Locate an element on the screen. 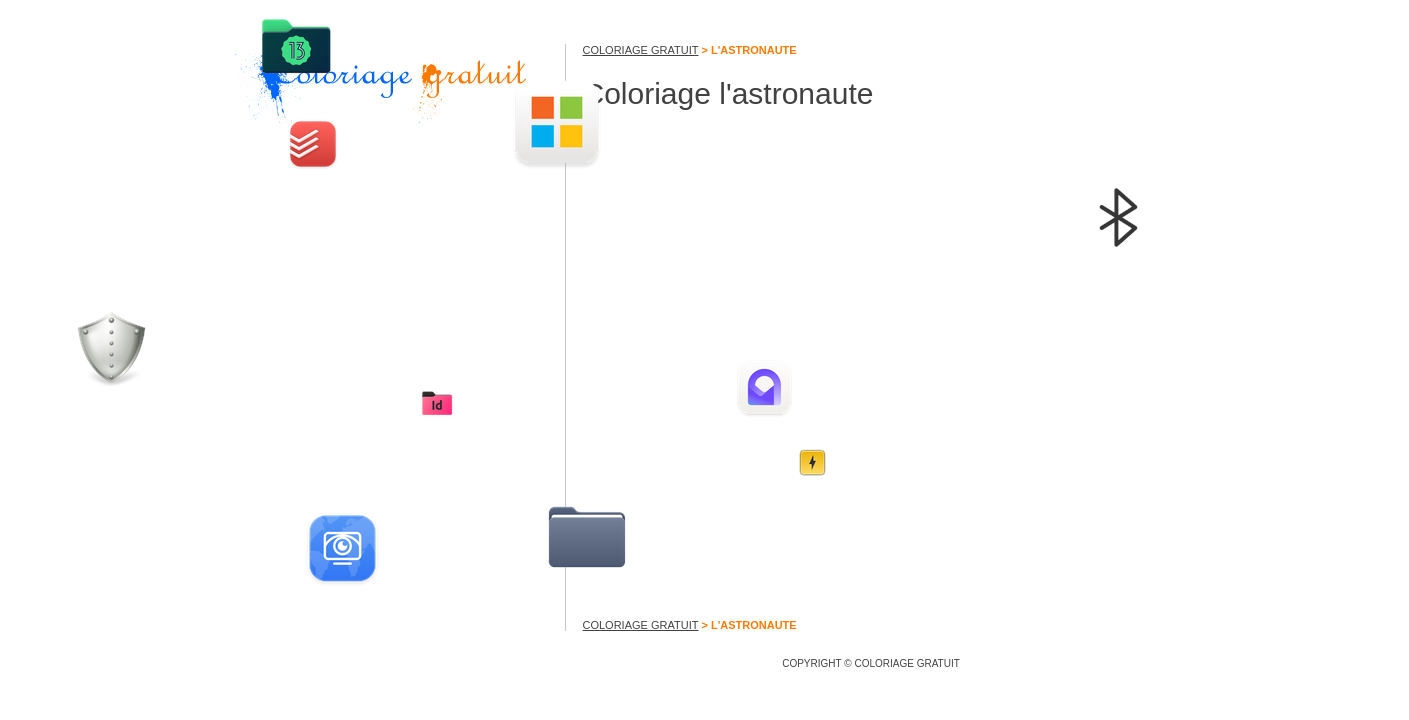 The image size is (1409, 720). access power management settings is located at coordinates (812, 462).